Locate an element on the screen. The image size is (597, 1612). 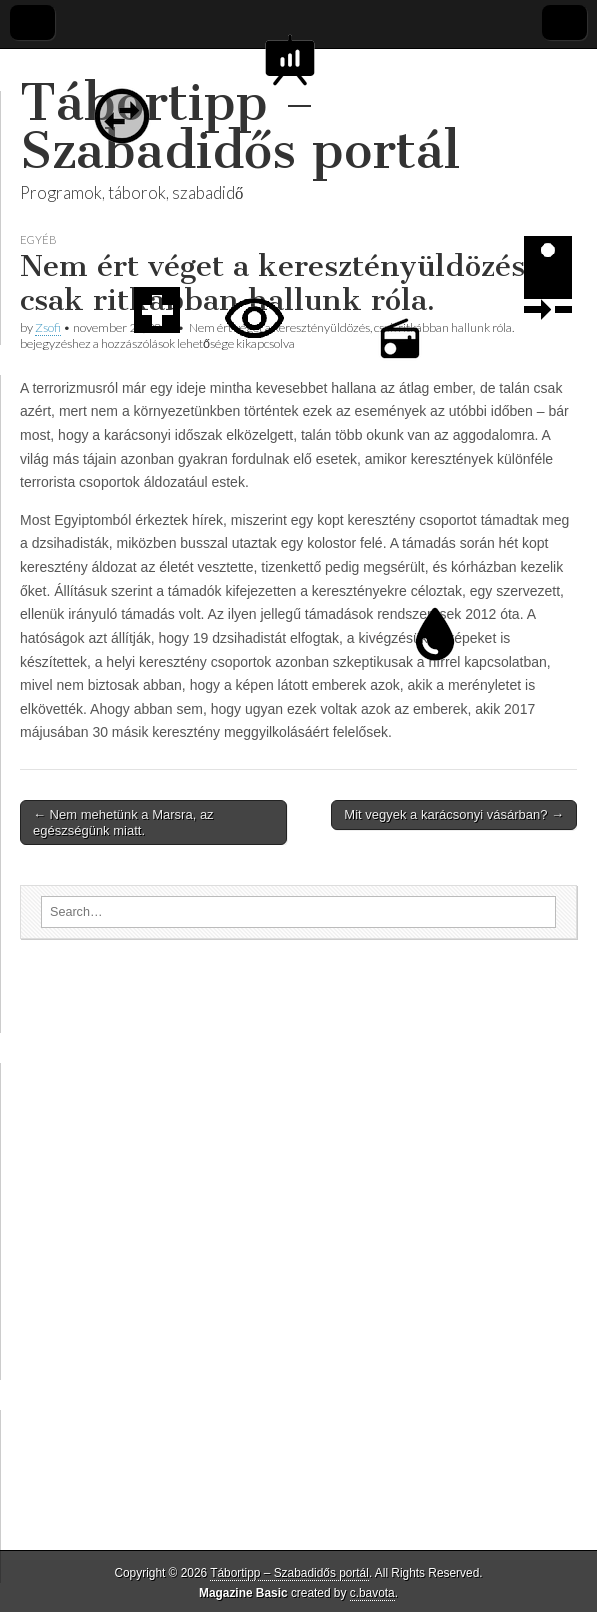
open radio or audio streaming is located at coordinates (400, 339).